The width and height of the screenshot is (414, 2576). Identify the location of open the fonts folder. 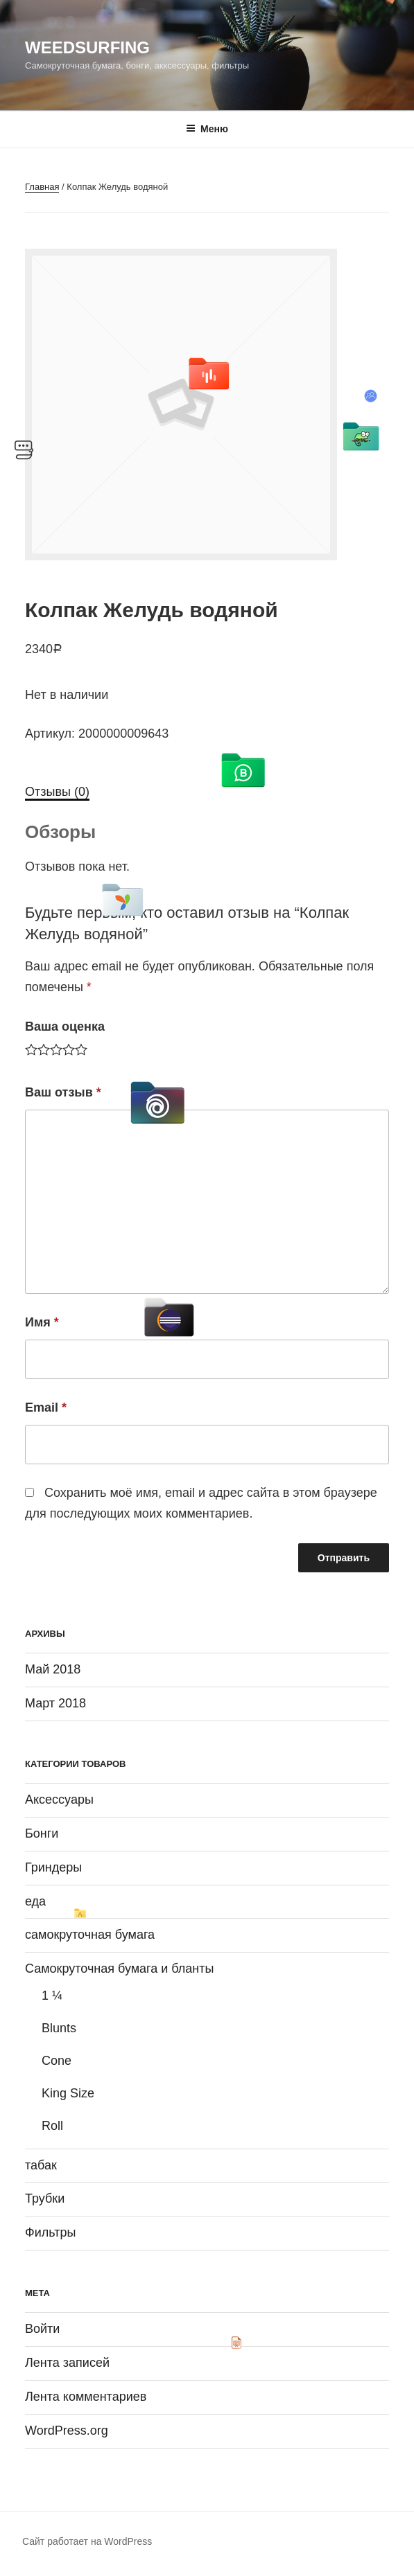
(80, 1913).